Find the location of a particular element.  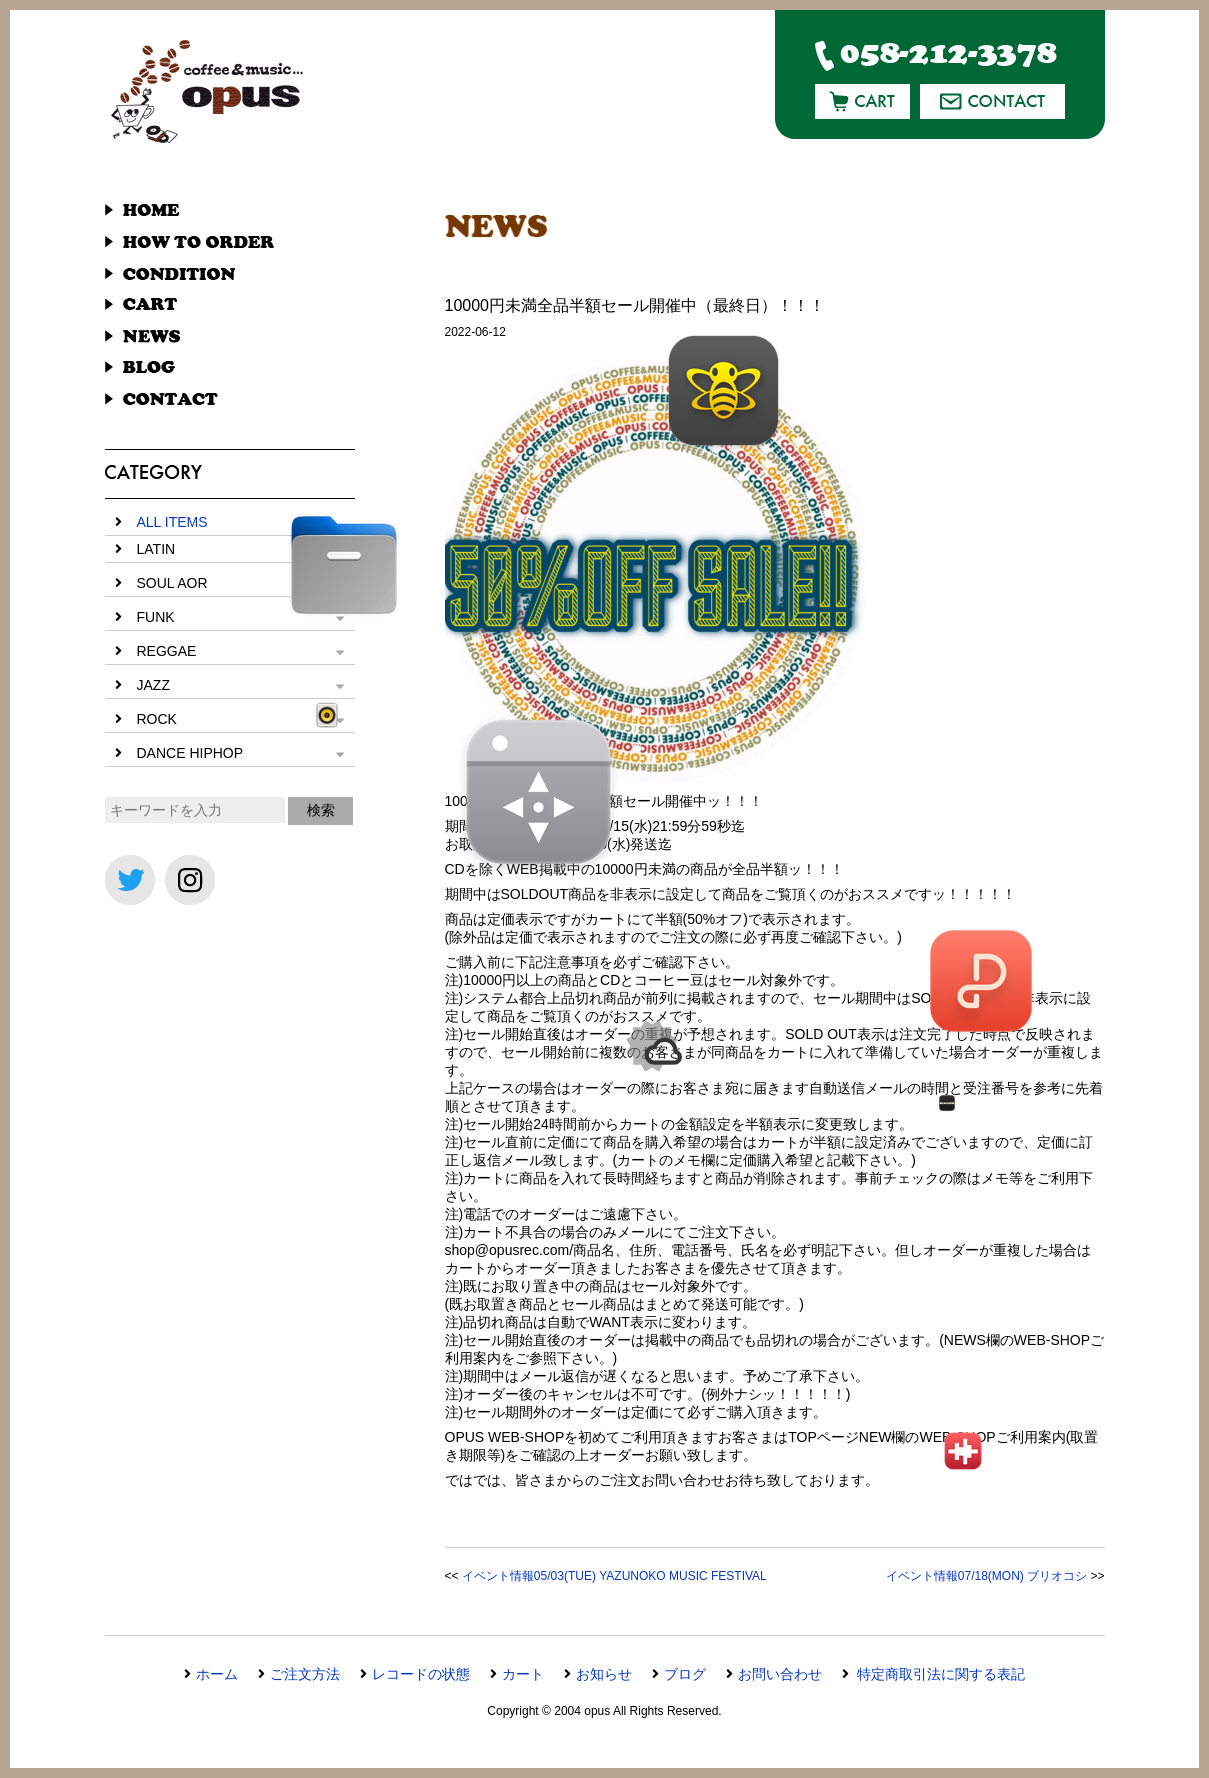

open tenacity audio editor is located at coordinates (963, 1451).